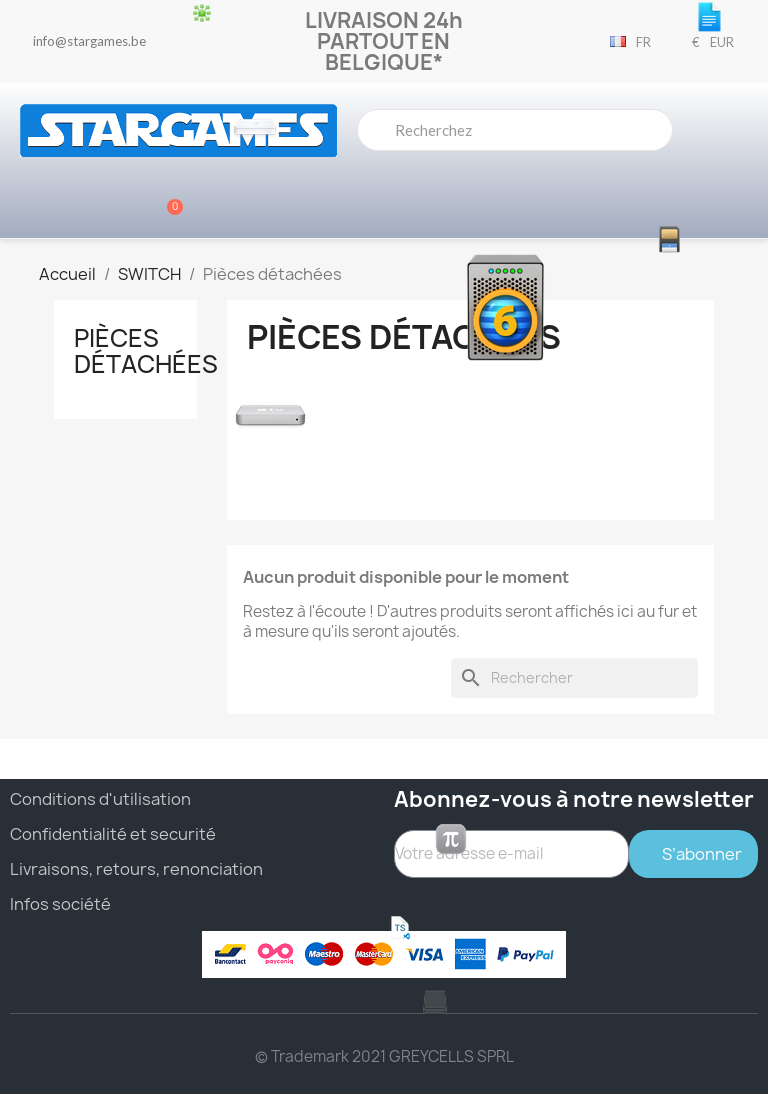  I want to click on access external drive in sidebar, so click(435, 1002).